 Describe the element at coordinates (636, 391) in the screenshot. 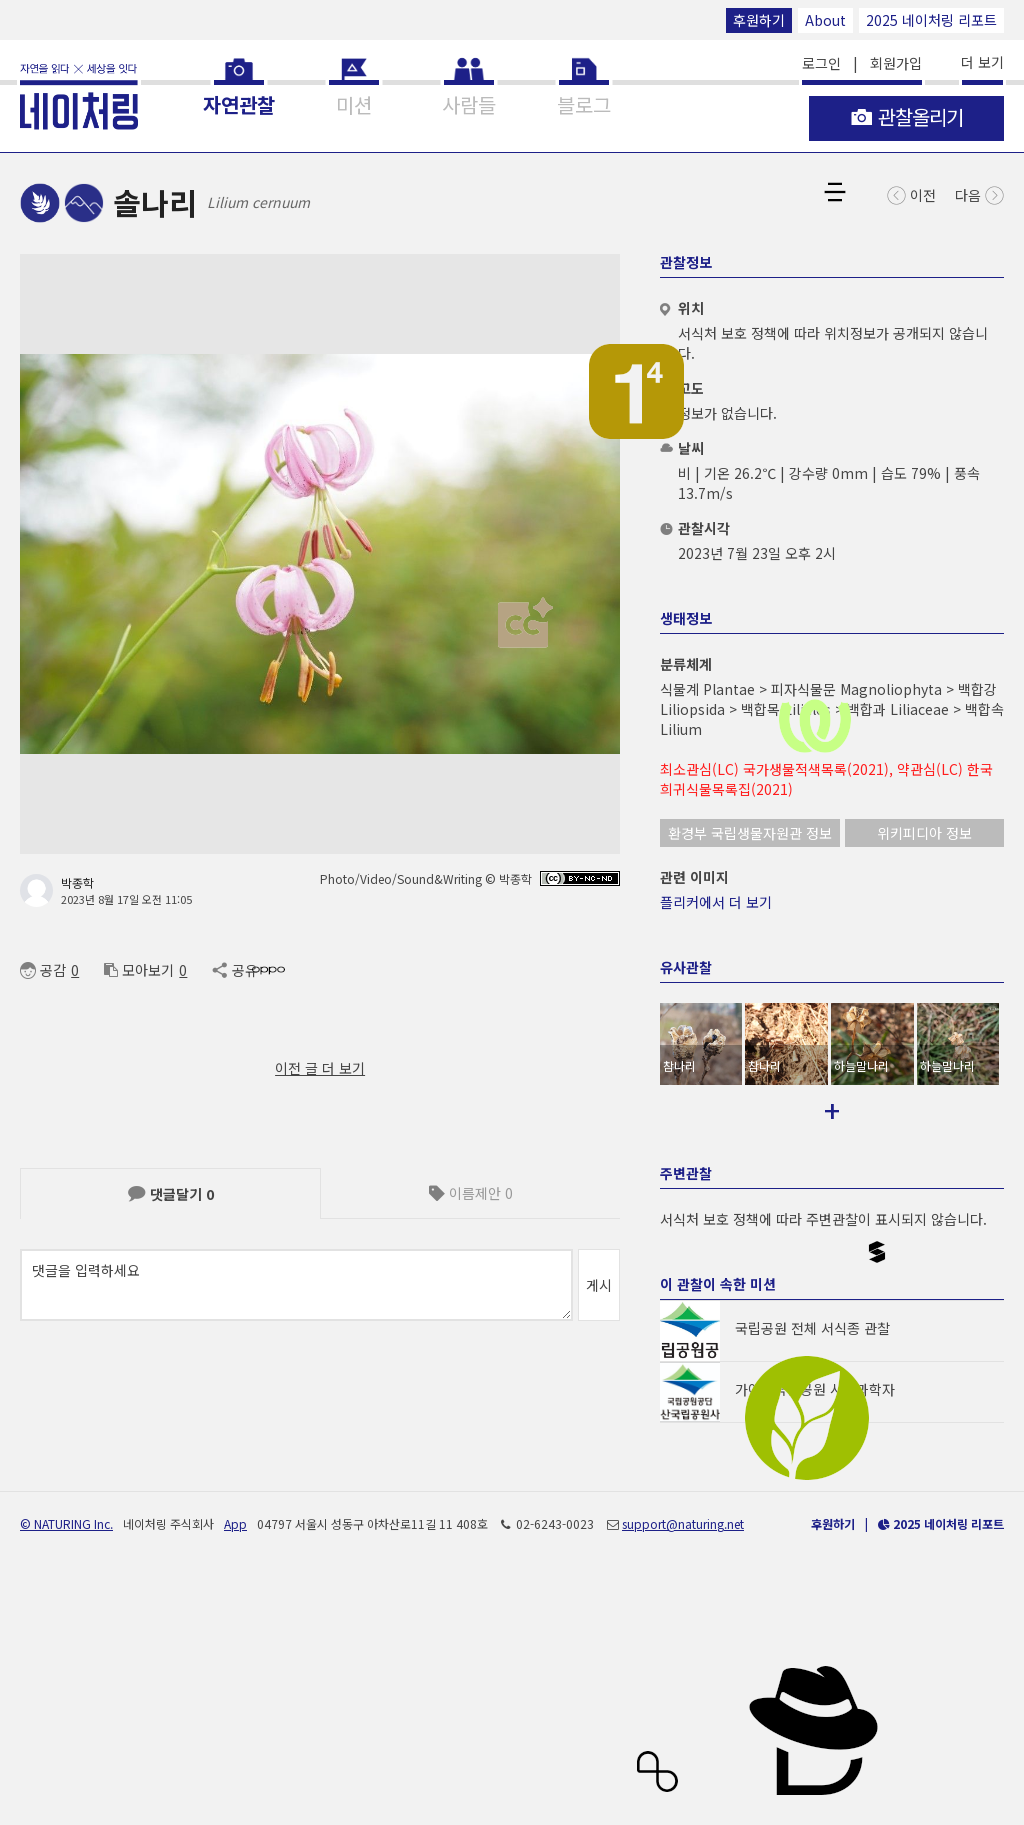

I see `open cloudflare 1.1.1.1 dns app` at that location.